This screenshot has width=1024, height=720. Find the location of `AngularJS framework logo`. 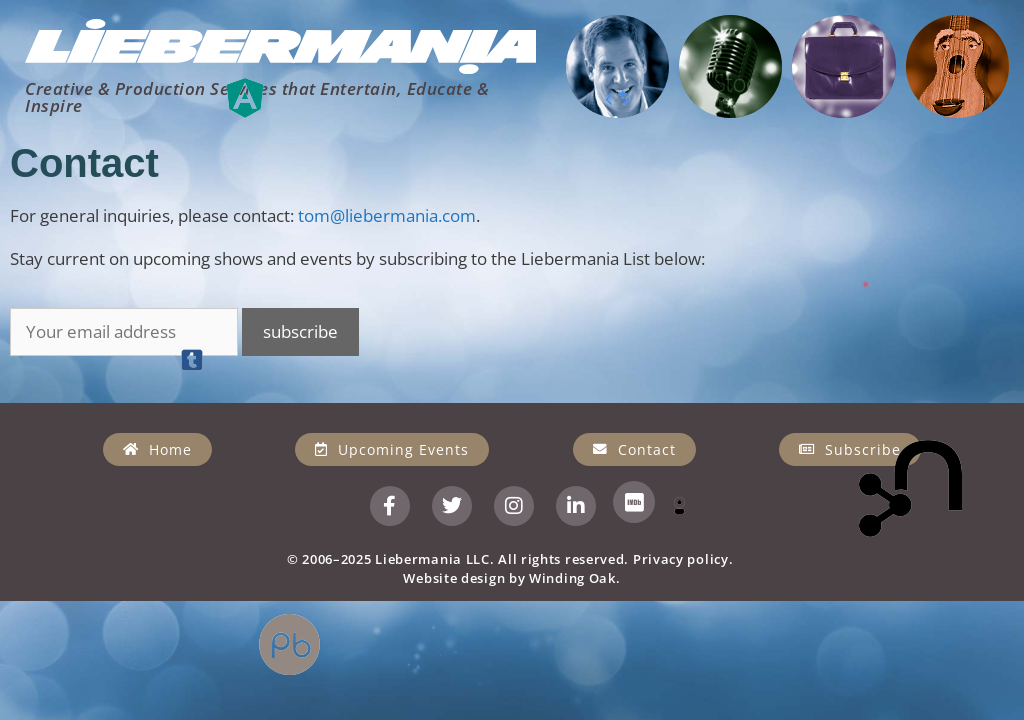

AngularJS framework logo is located at coordinates (245, 98).